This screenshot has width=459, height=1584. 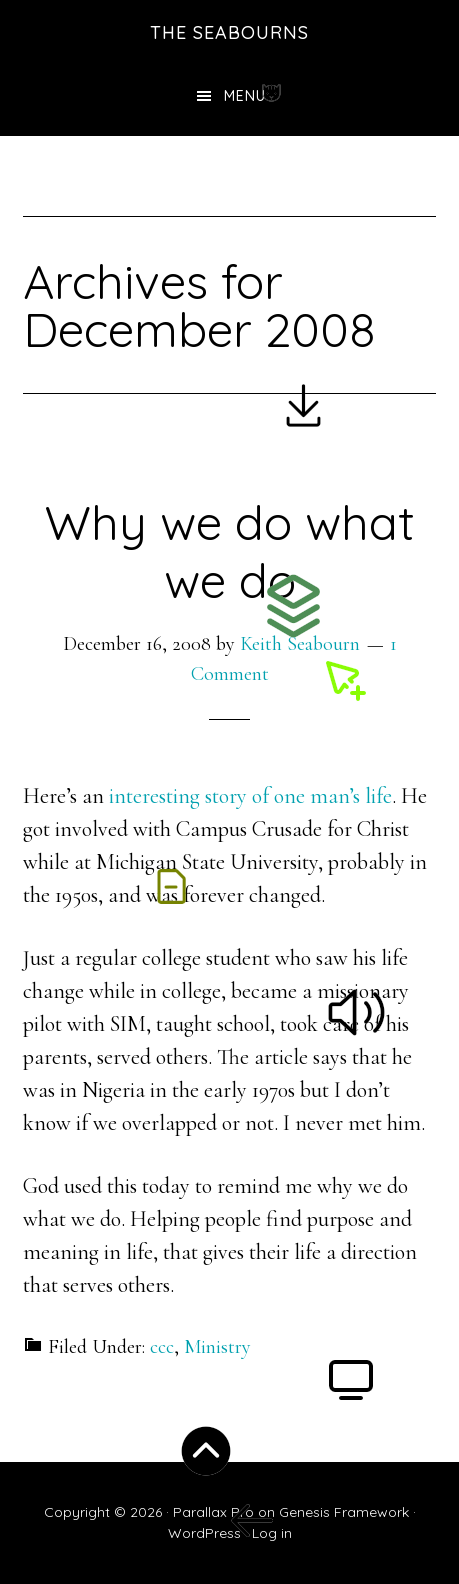 I want to click on download a file or content, so click(x=303, y=405).